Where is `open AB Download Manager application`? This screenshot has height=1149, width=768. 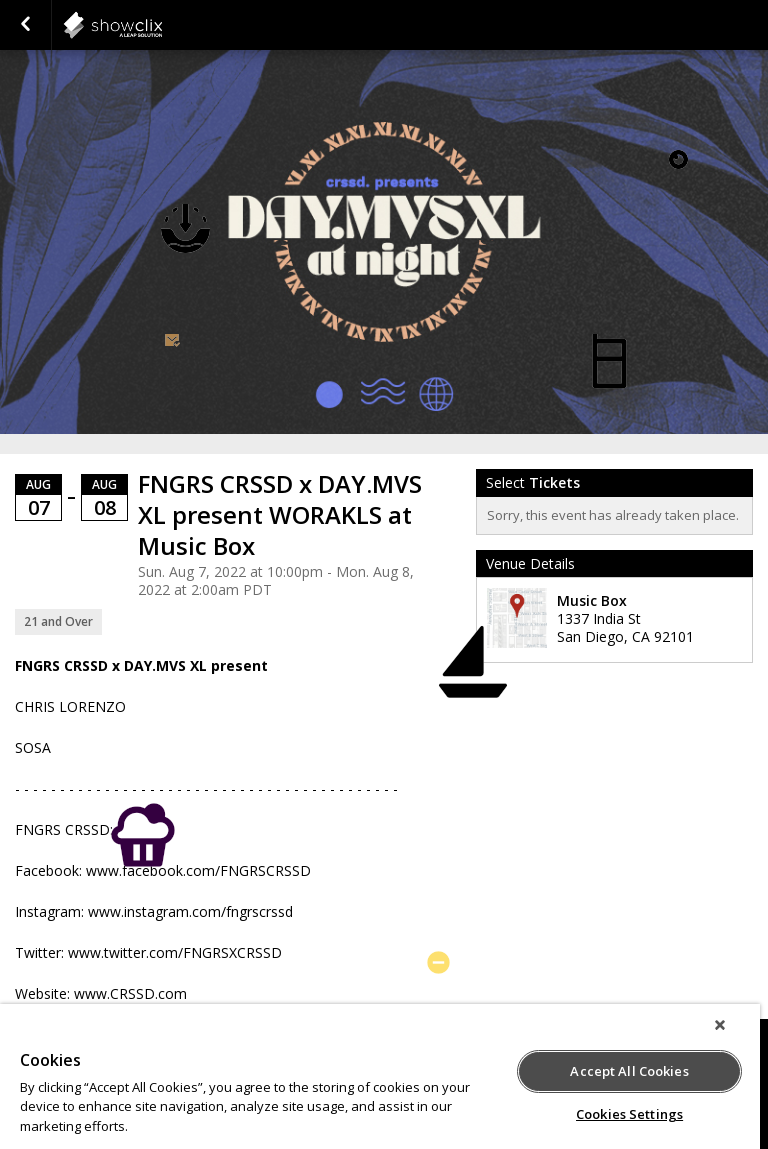
open AB Download Manager application is located at coordinates (185, 228).